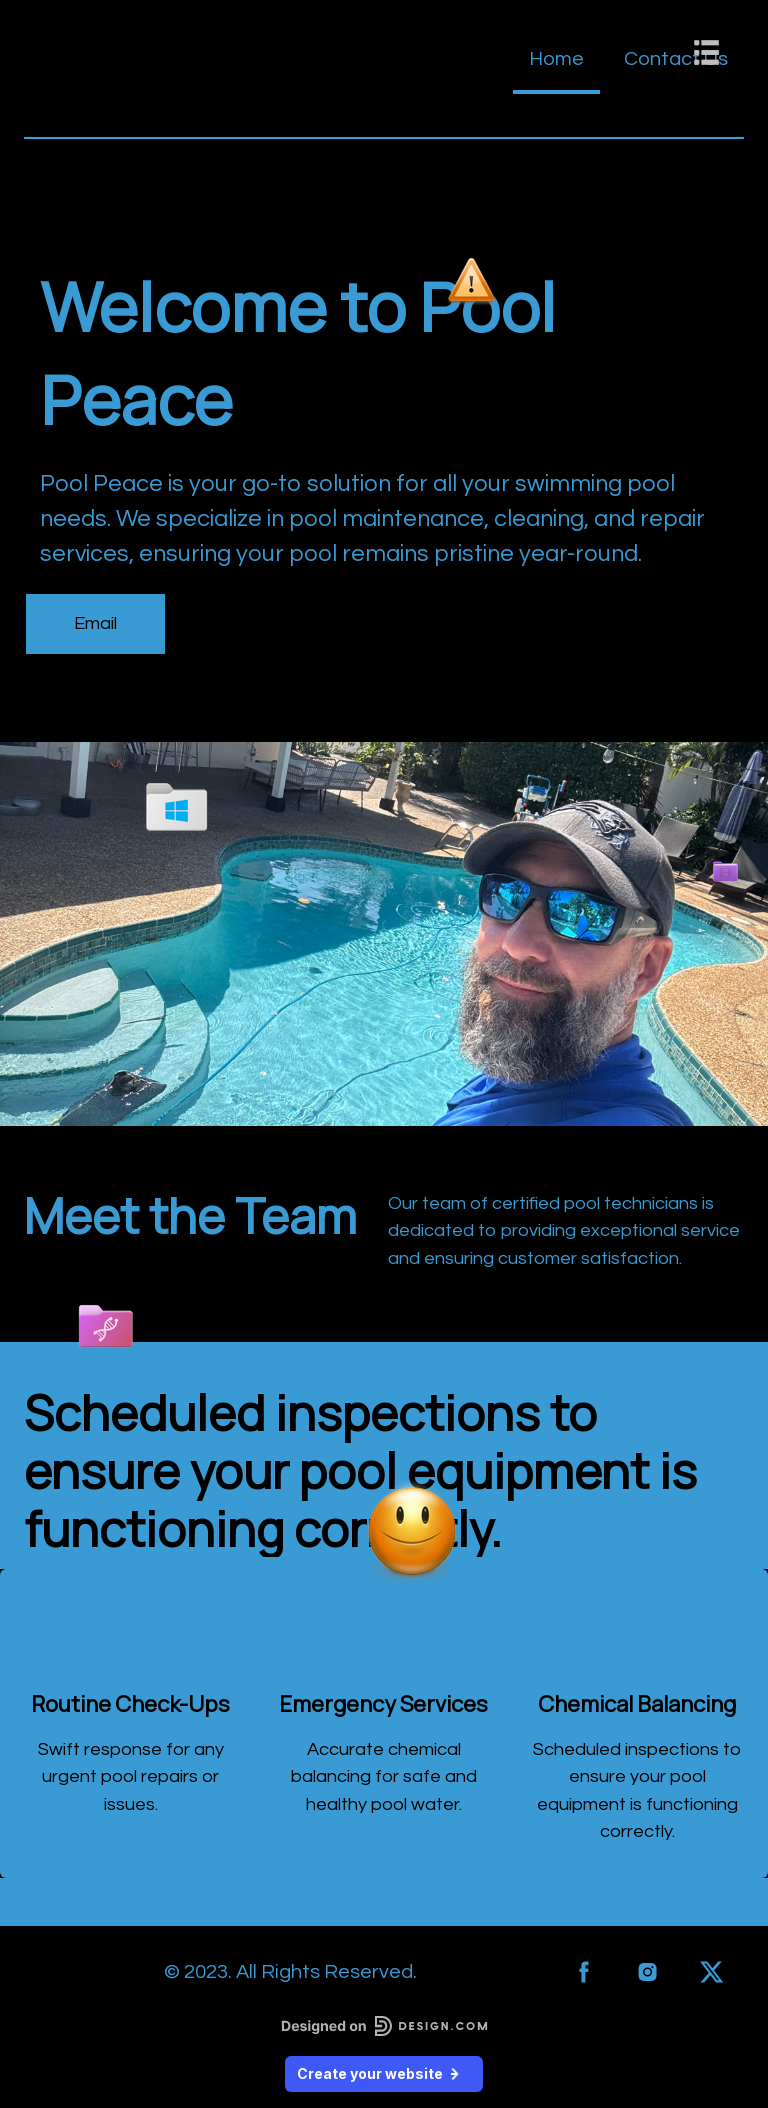 This screenshot has width=768, height=2108. I want to click on open biology course files, so click(105, 1327).